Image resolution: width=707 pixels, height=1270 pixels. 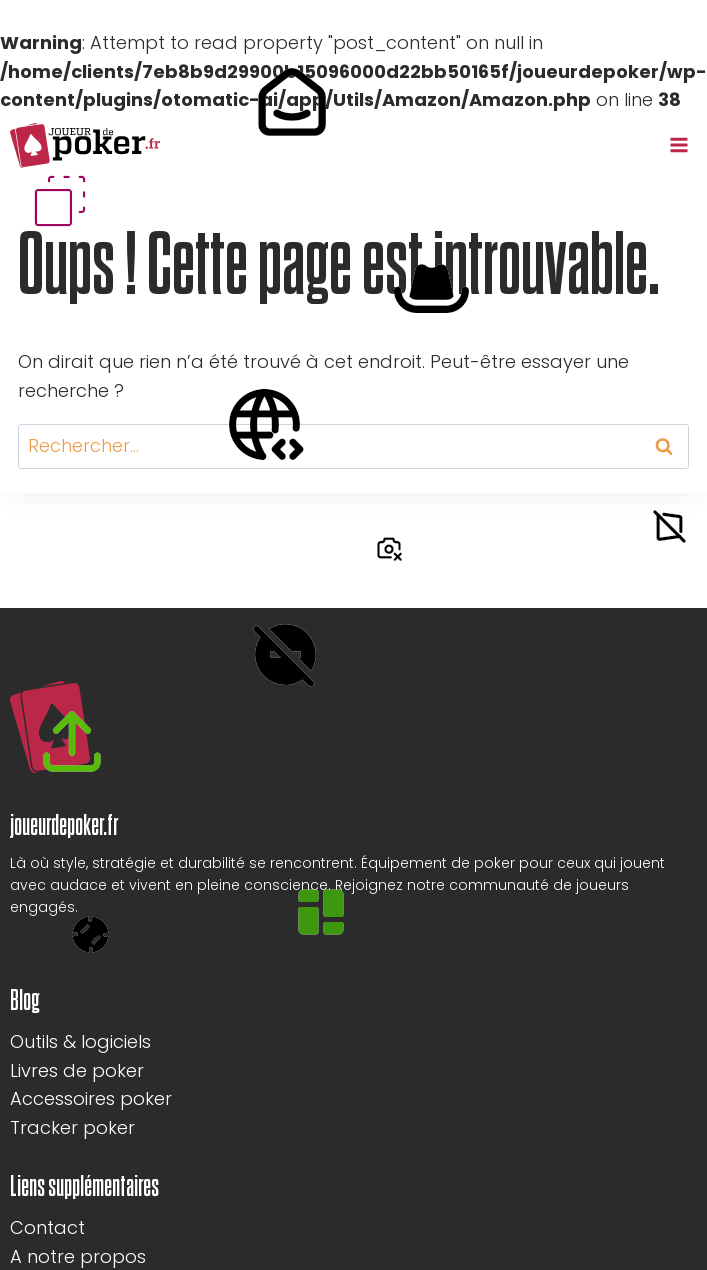 What do you see at coordinates (431, 290) in the screenshot?
I see `select western or country theme` at bounding box center [431, 290].